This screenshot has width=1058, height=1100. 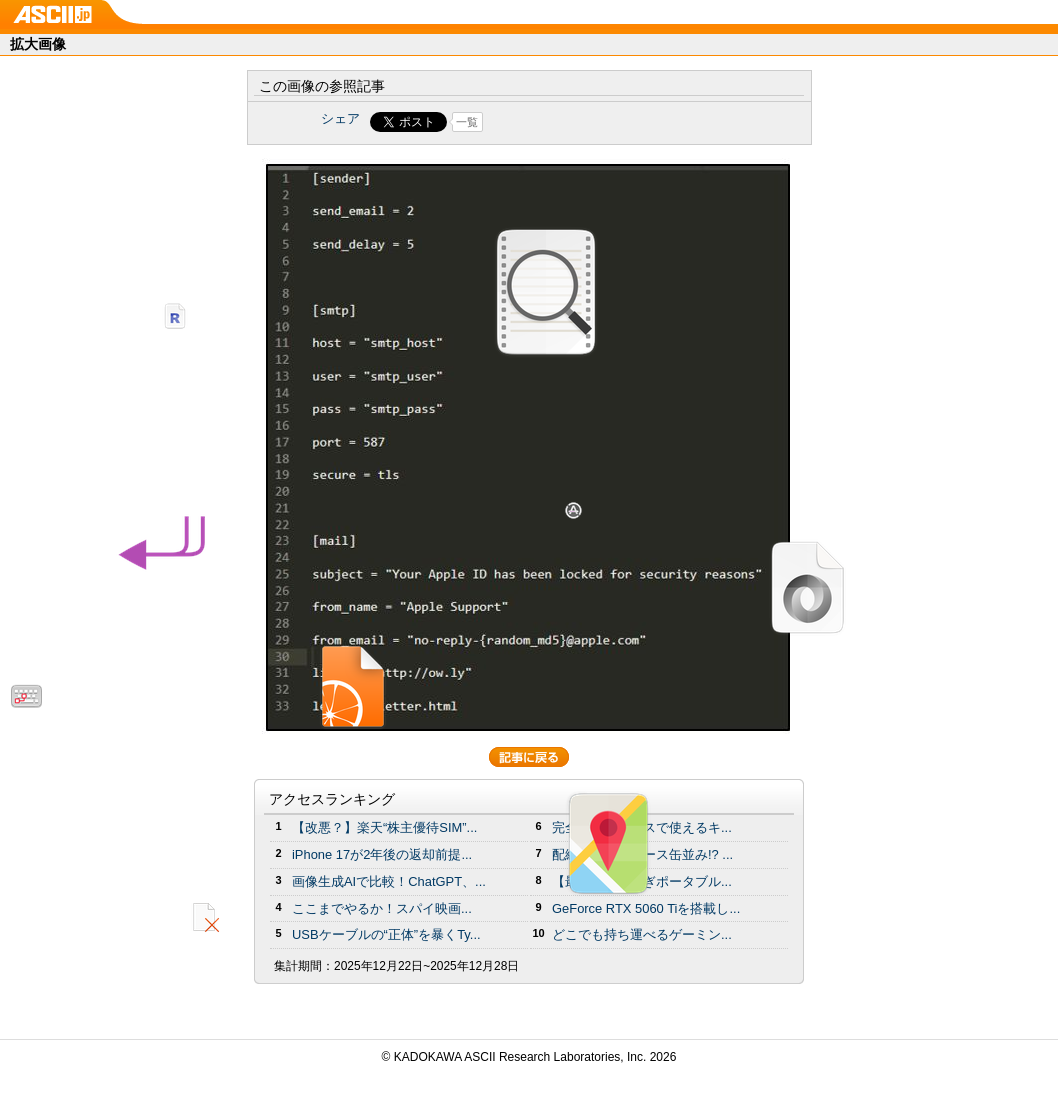 What do you see at coordinates (160, 542) in the screenshot?
I see `reply to all recipients of an email` at bounding box center [160, 542].